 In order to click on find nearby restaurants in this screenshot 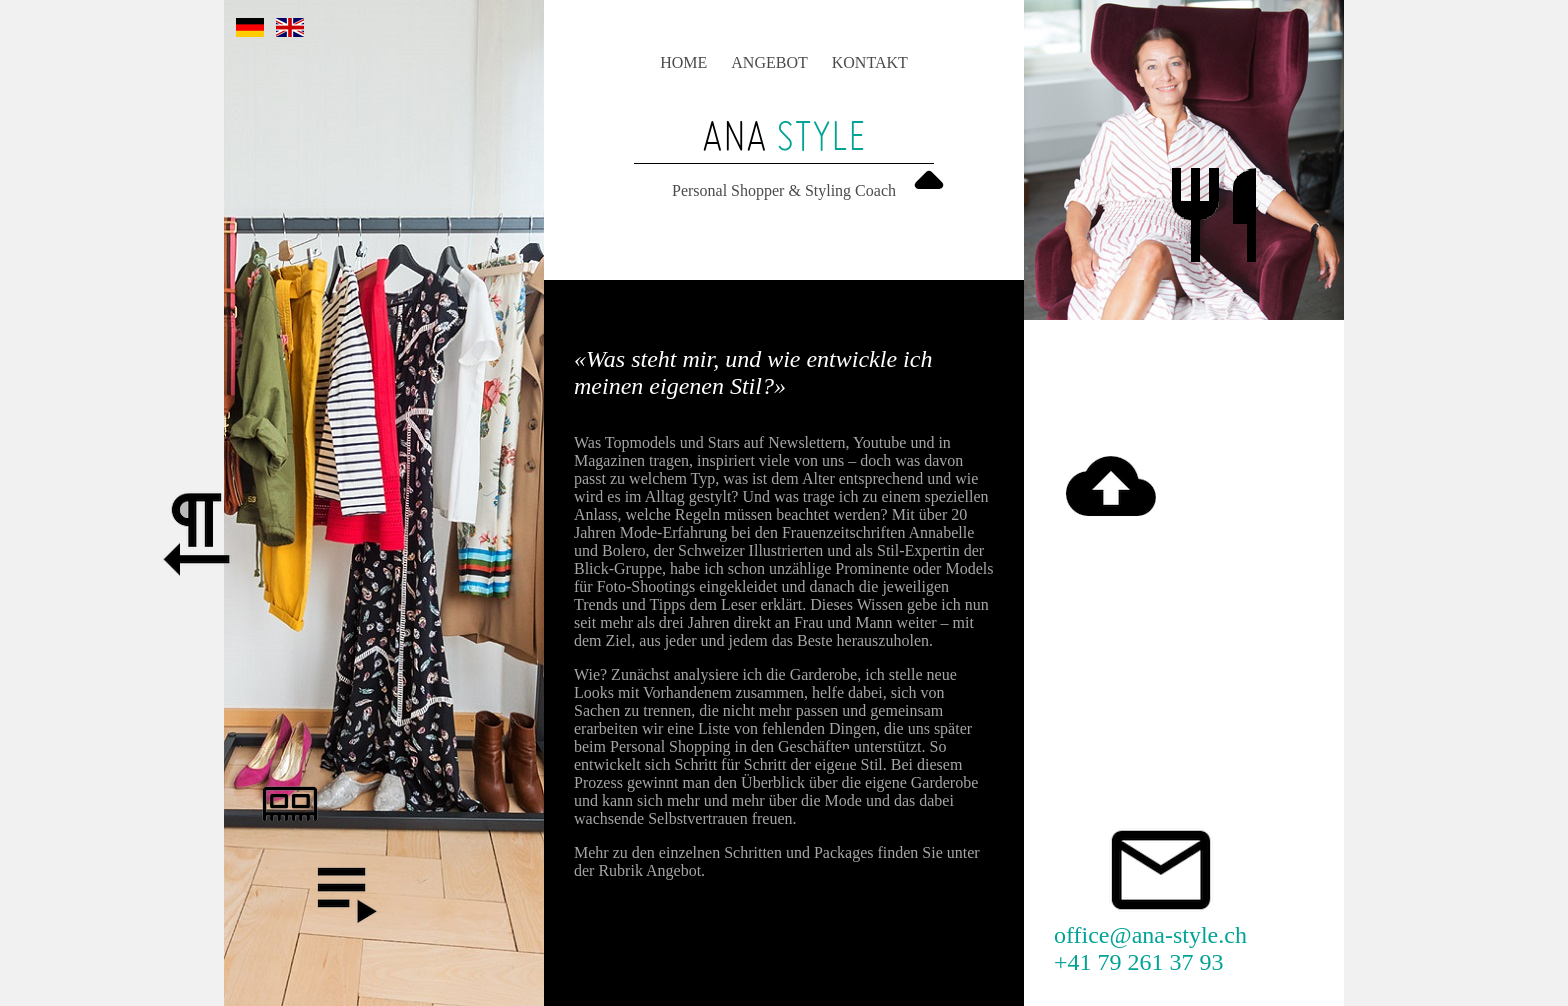, I will do `click(1214, 215)`.